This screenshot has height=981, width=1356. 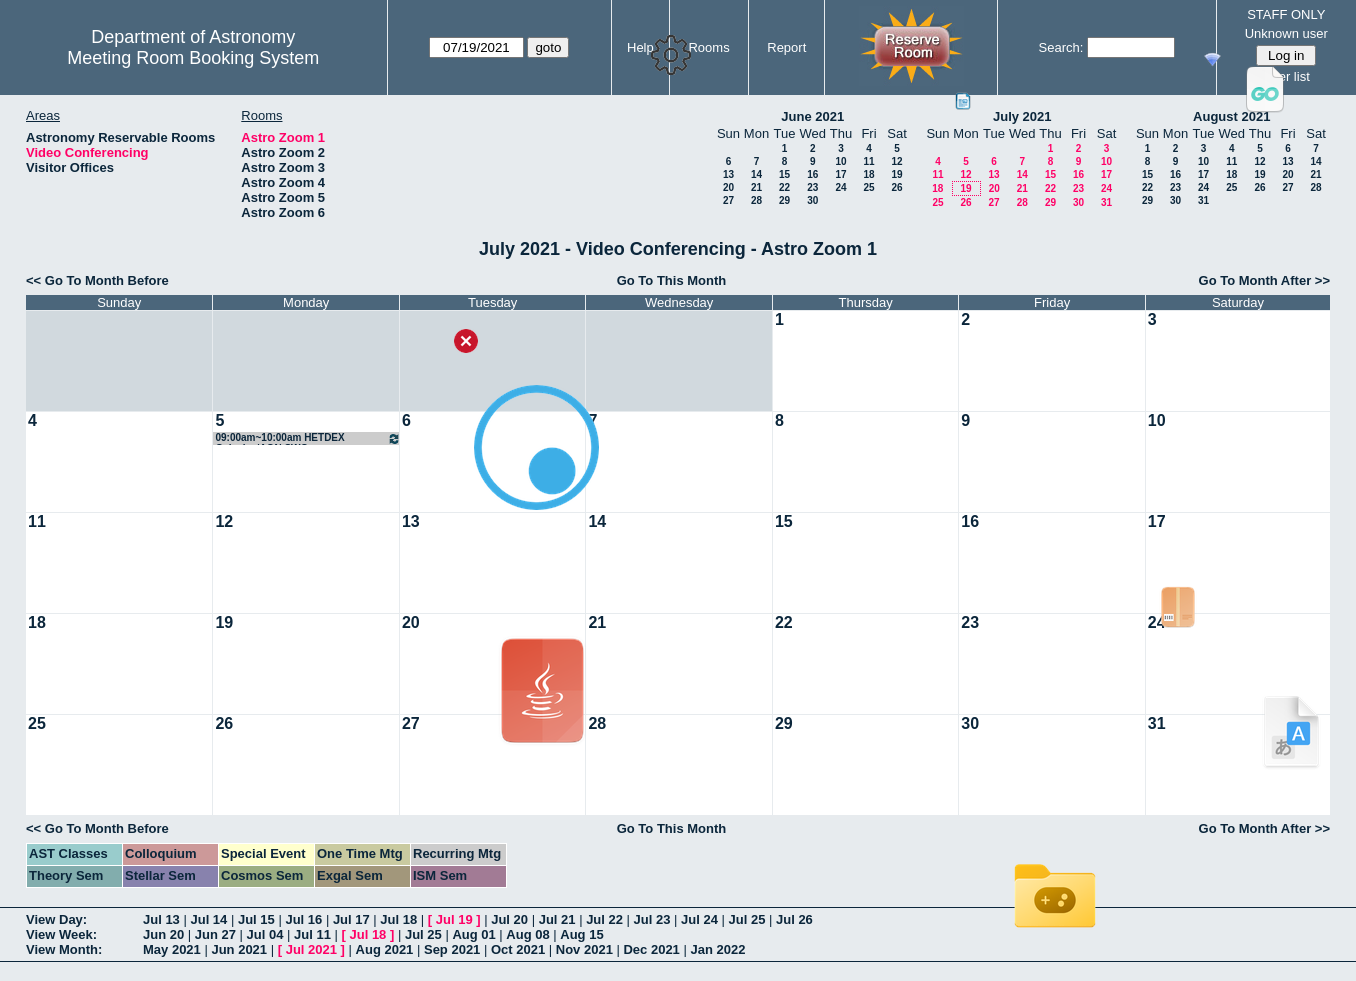 I want to click on indicates a java source code file, so click(x=542, y=690).